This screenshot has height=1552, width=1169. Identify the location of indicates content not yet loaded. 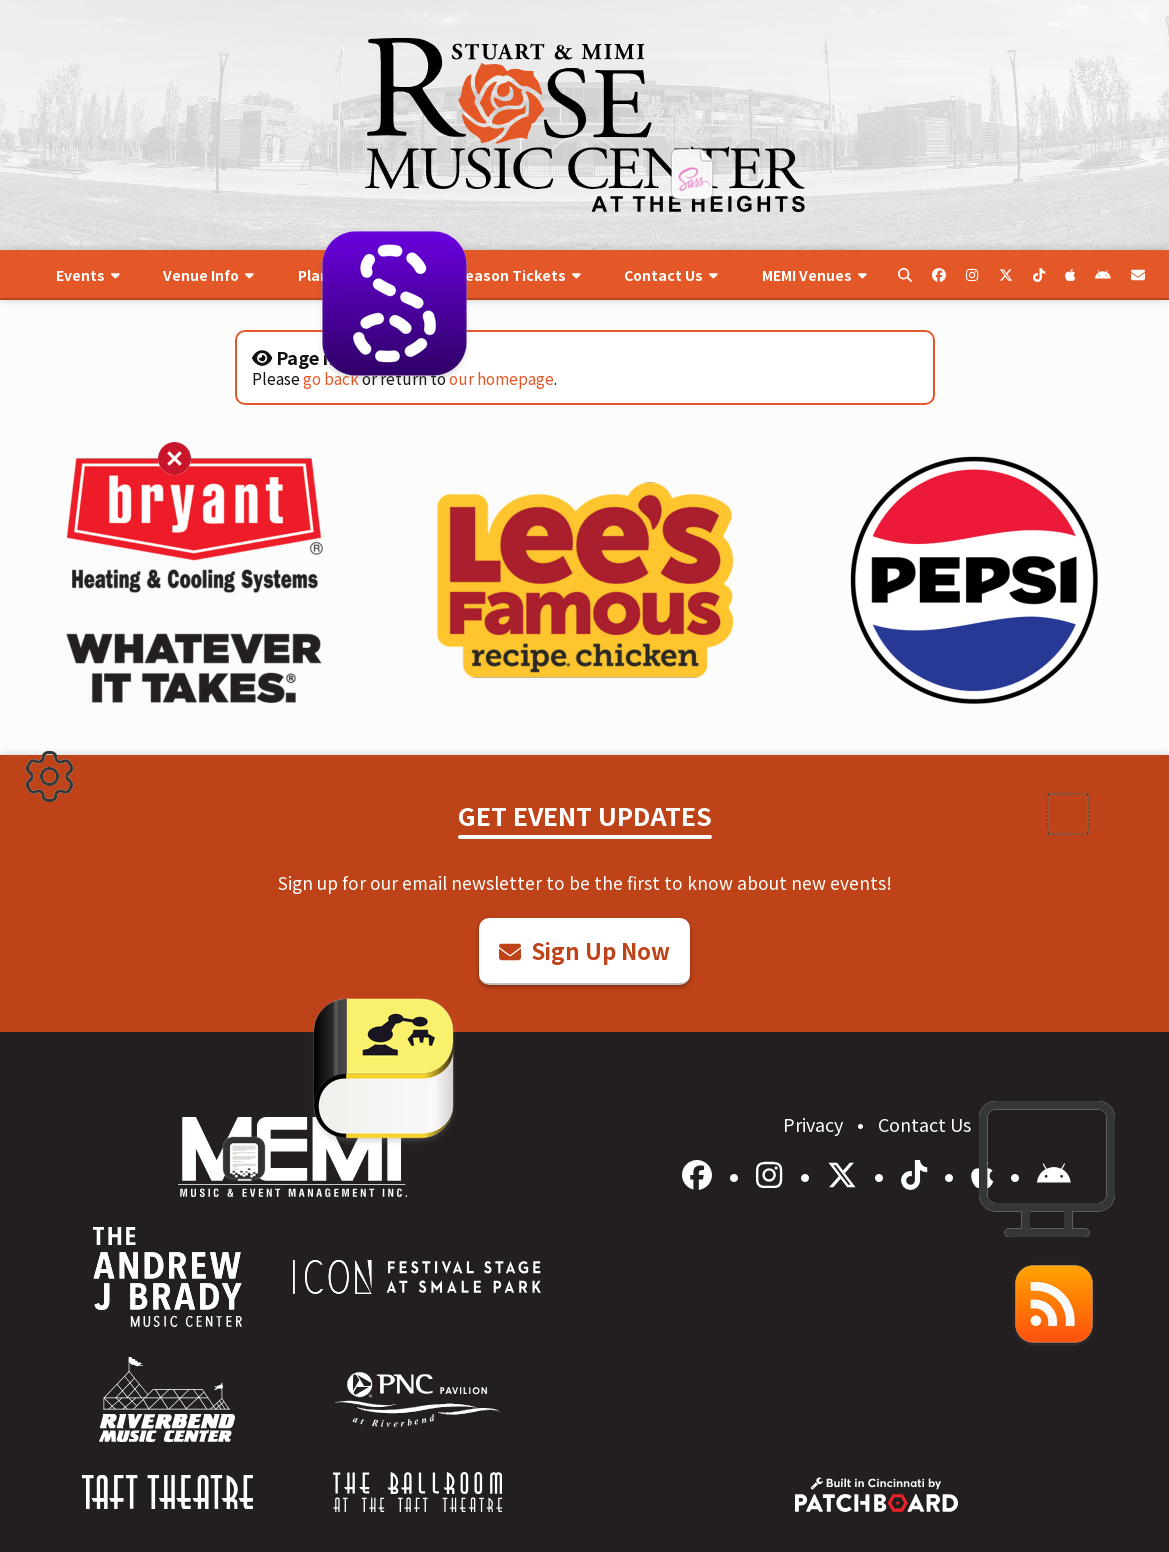
(1068, 814).